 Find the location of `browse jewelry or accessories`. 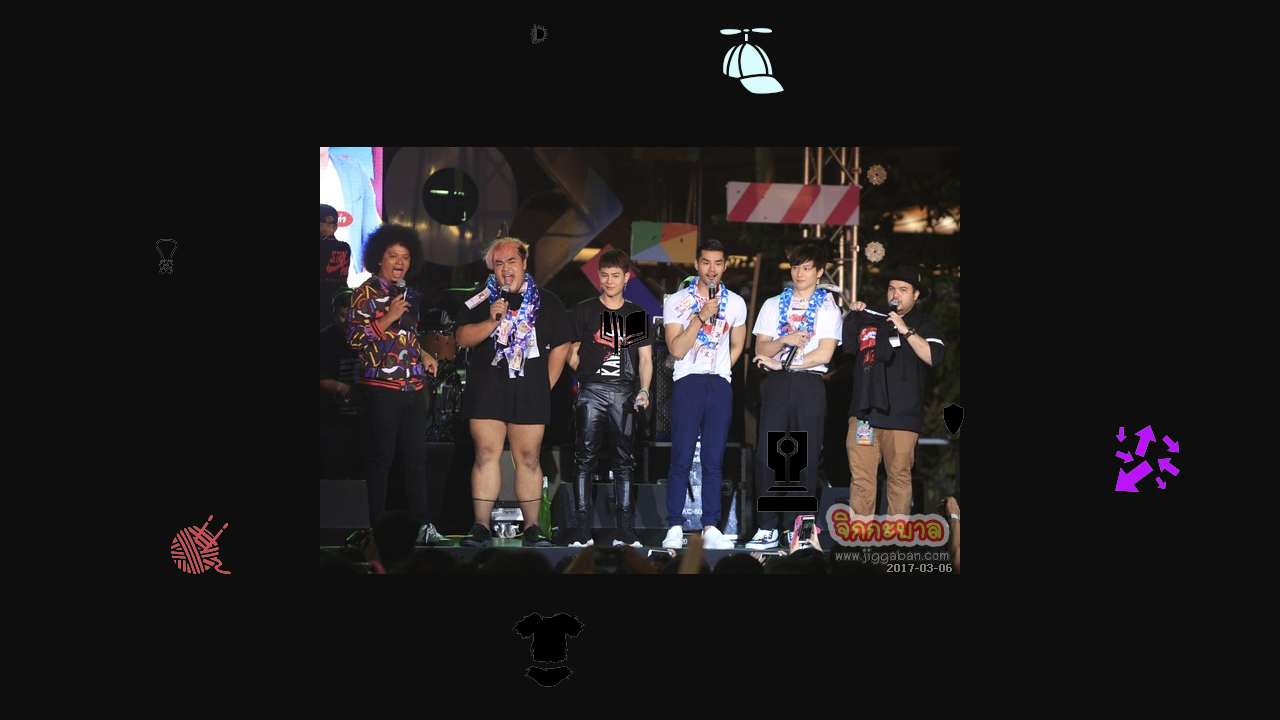

browse jewelry or accessories is located at coordinates (166, 256).